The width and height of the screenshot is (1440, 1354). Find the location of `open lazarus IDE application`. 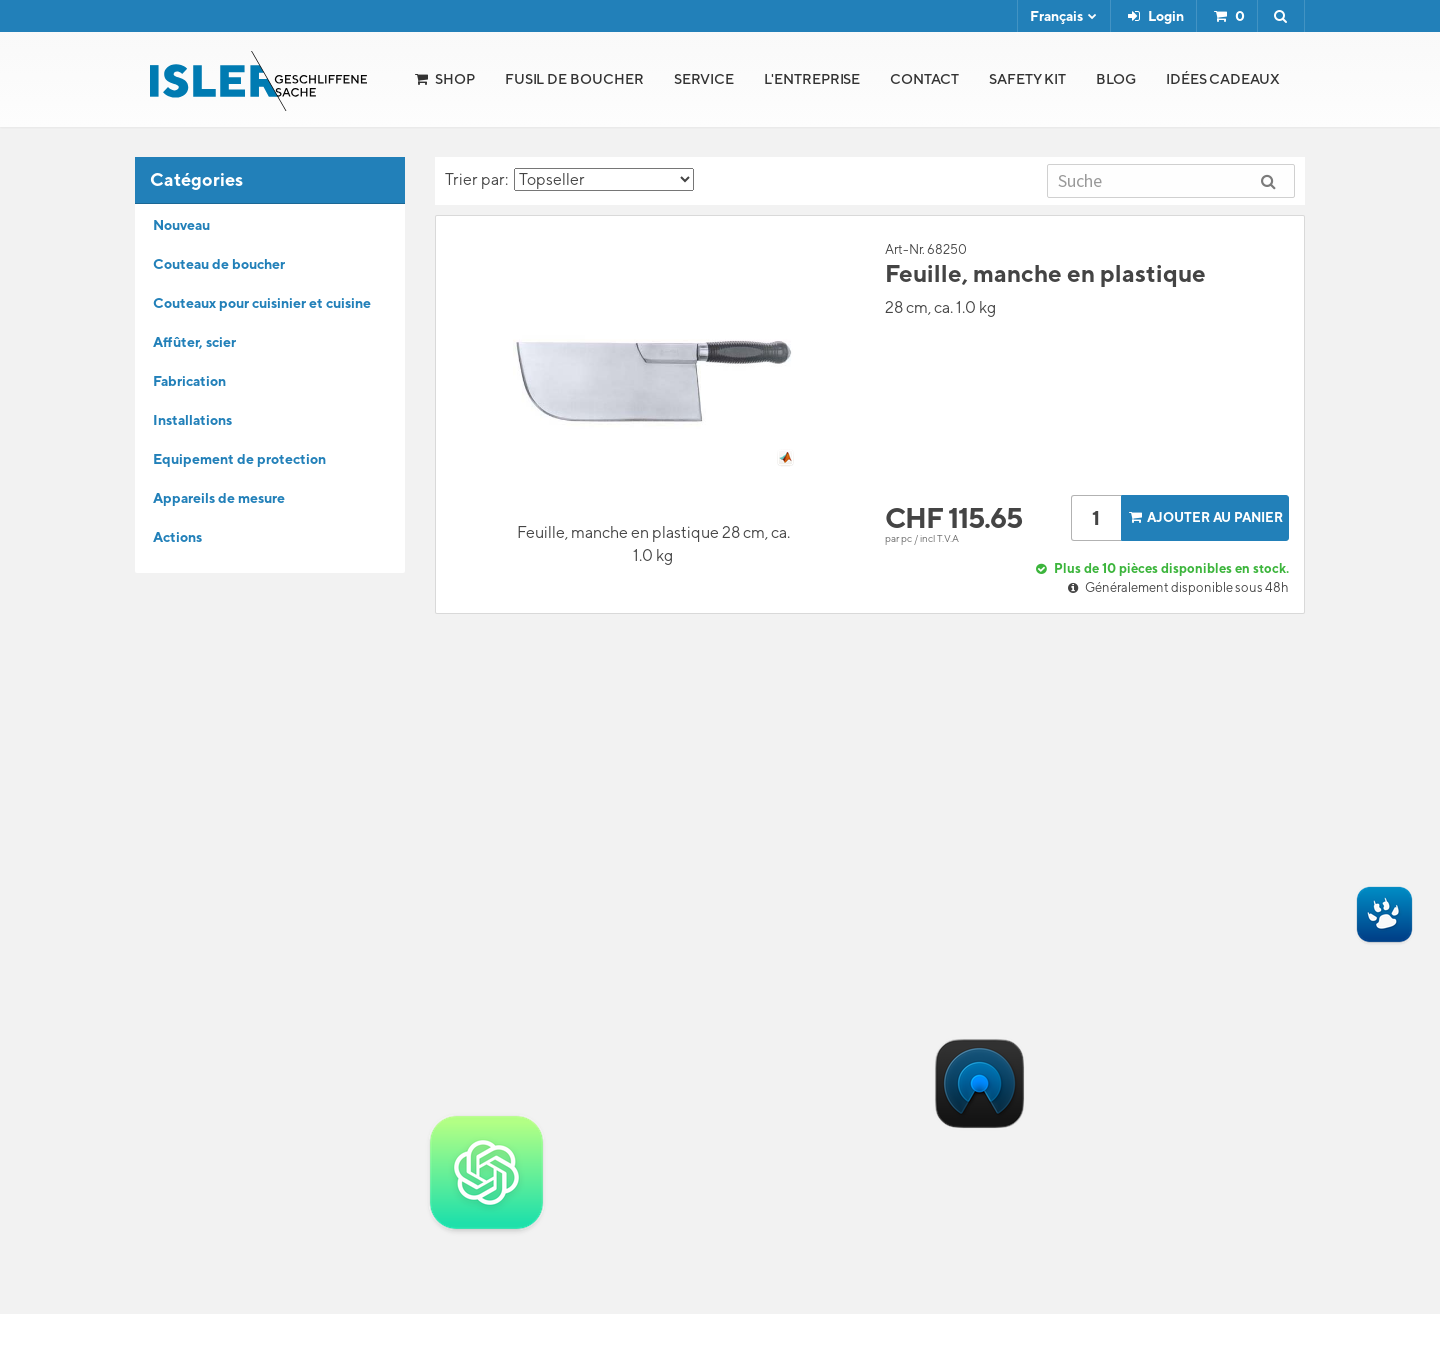

open lazarus IDE application is located at coordinates (1384, 914).